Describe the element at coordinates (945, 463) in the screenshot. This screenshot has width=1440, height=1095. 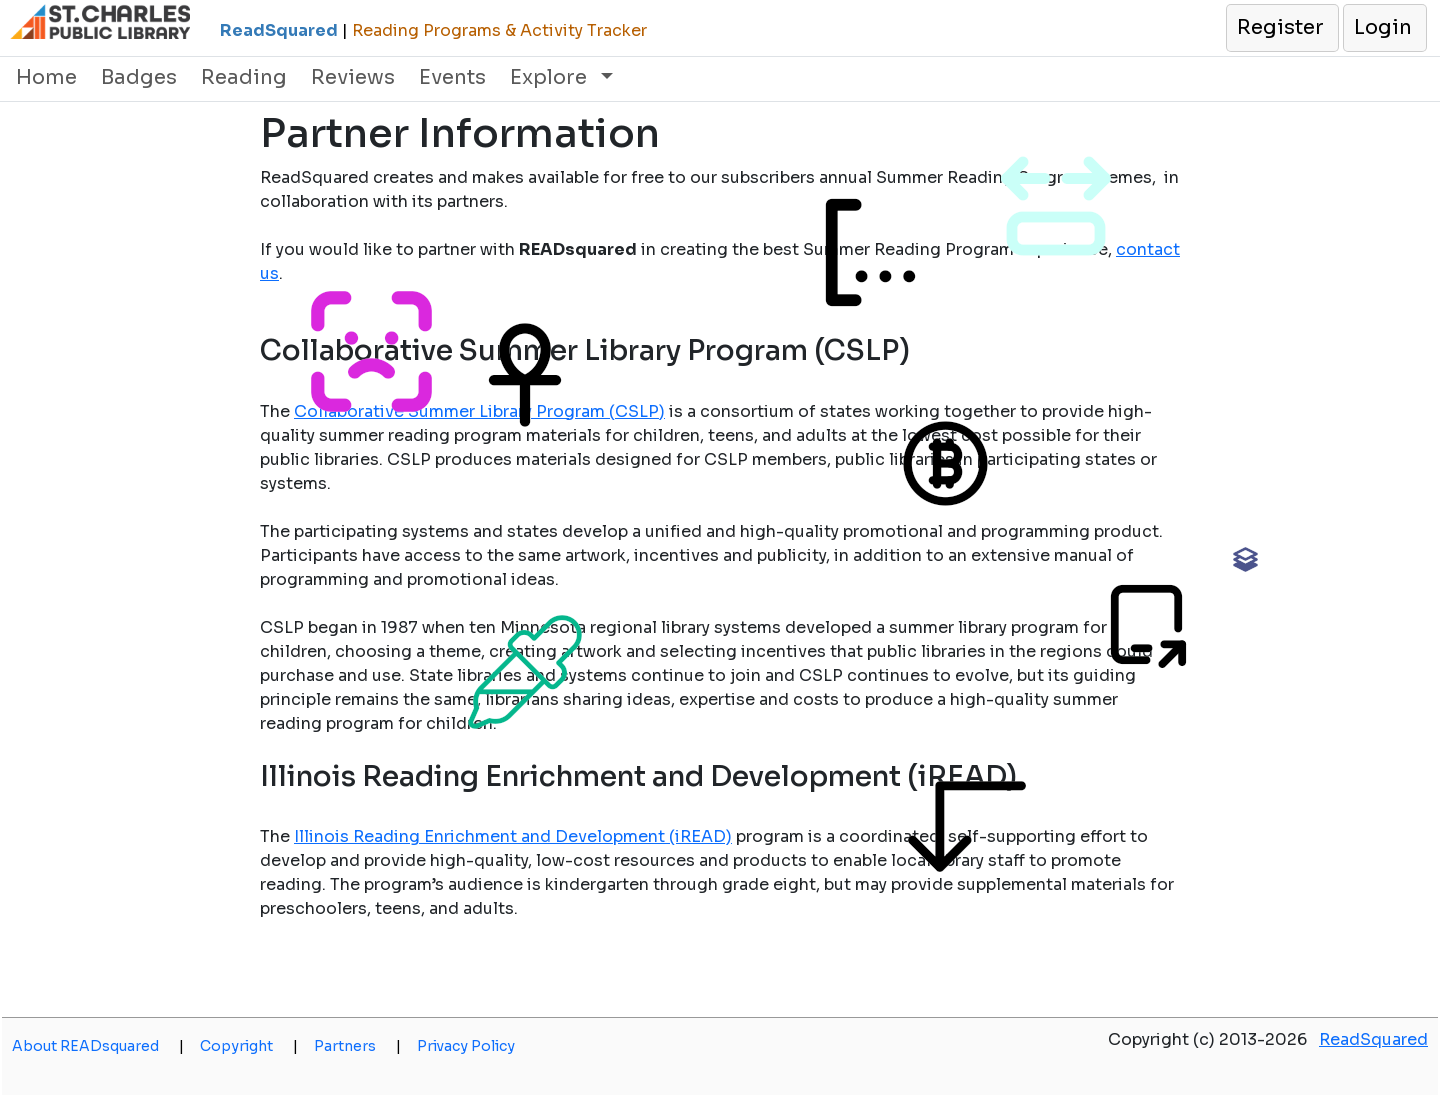
I see `view bitcoin balance or wallet` at that location.